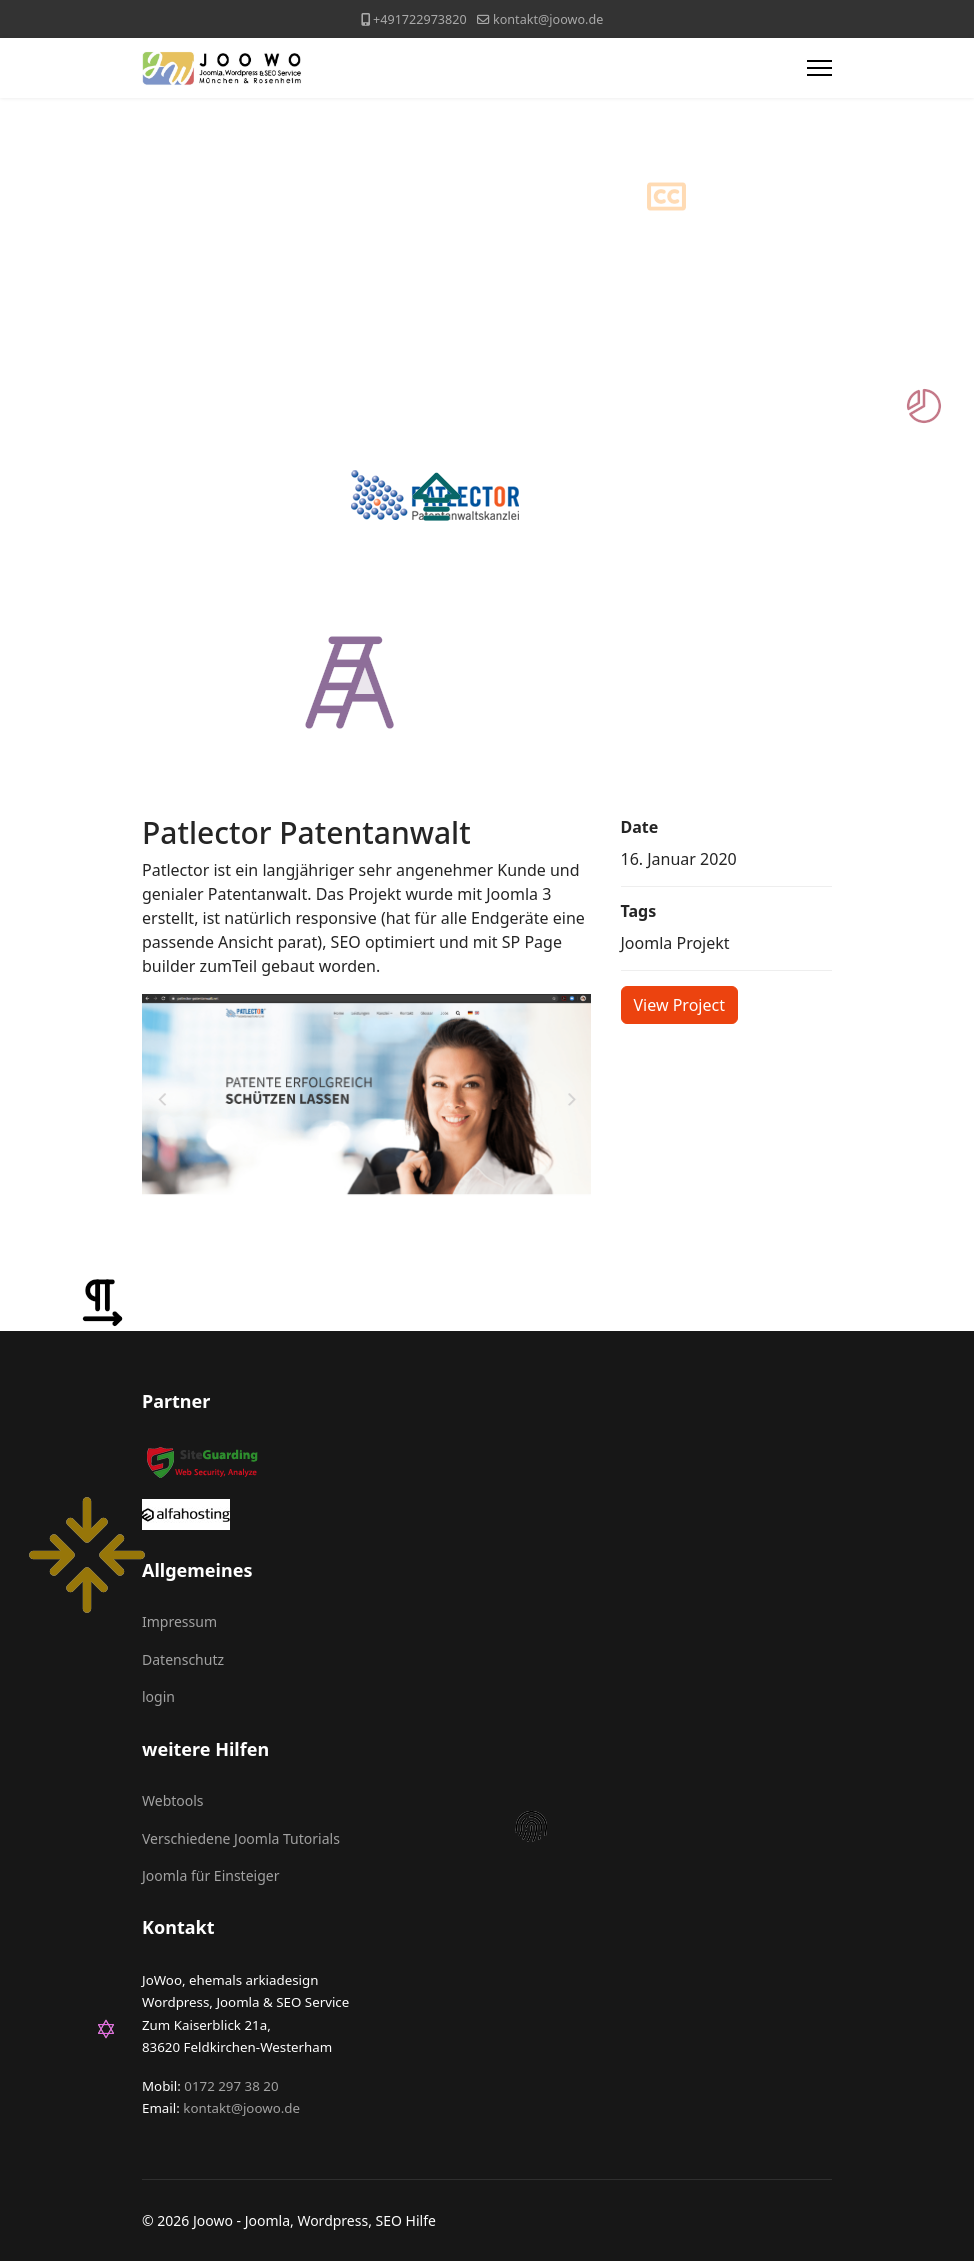  Describe the element at coordinates (436, 498) in the screenshot. I see `upload multiple files` at that location.